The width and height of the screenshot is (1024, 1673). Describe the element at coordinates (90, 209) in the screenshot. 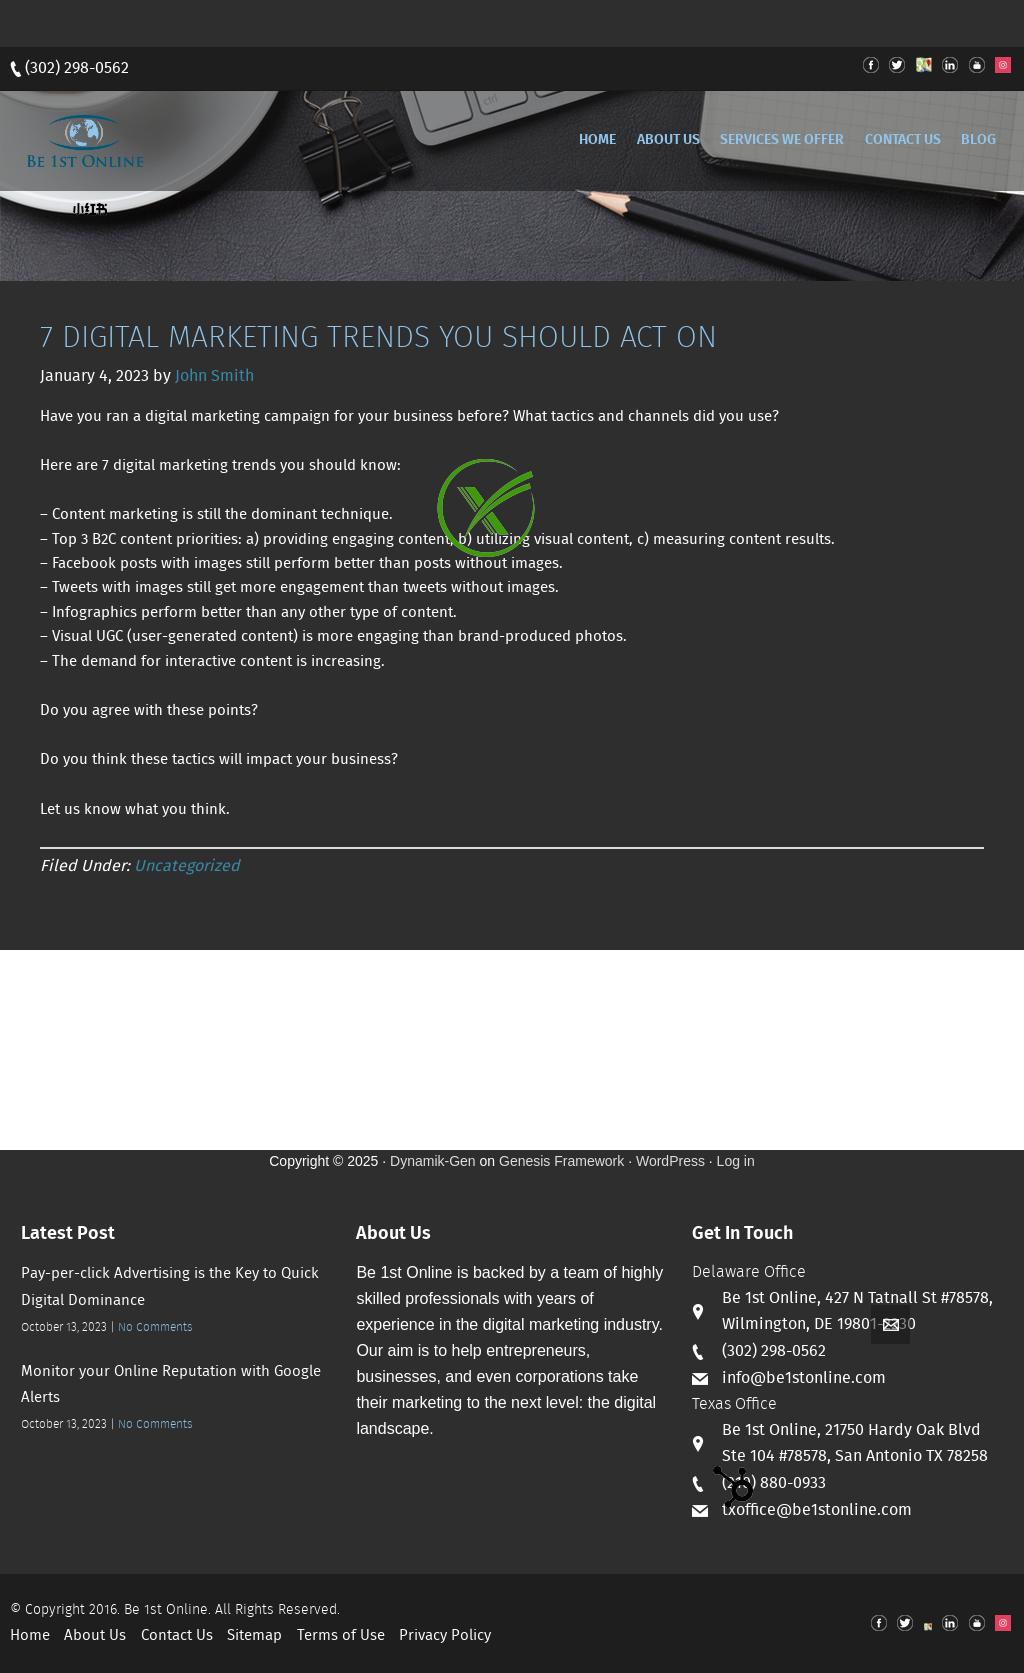

I see `open xiaohongshu app` at that location.